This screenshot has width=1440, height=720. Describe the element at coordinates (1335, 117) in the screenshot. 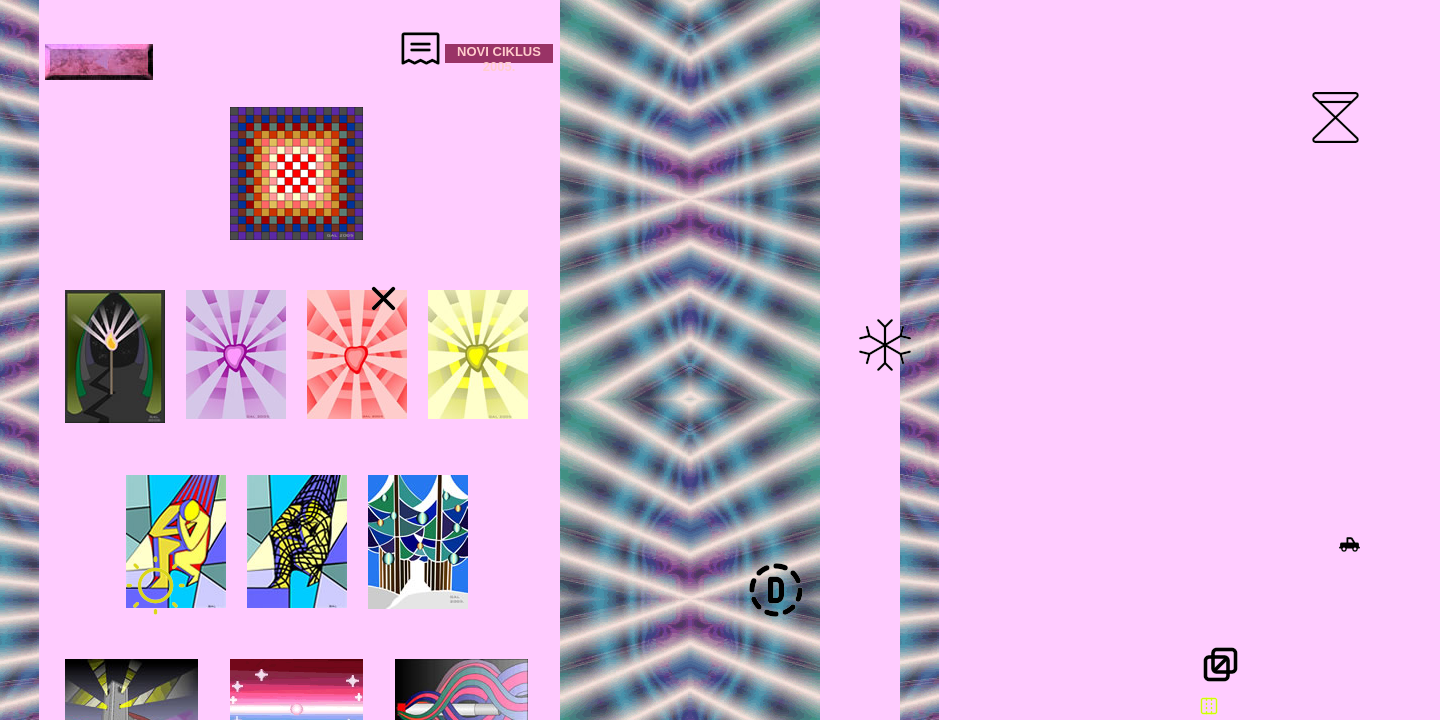

I see `indicates high time remaining` at that location.